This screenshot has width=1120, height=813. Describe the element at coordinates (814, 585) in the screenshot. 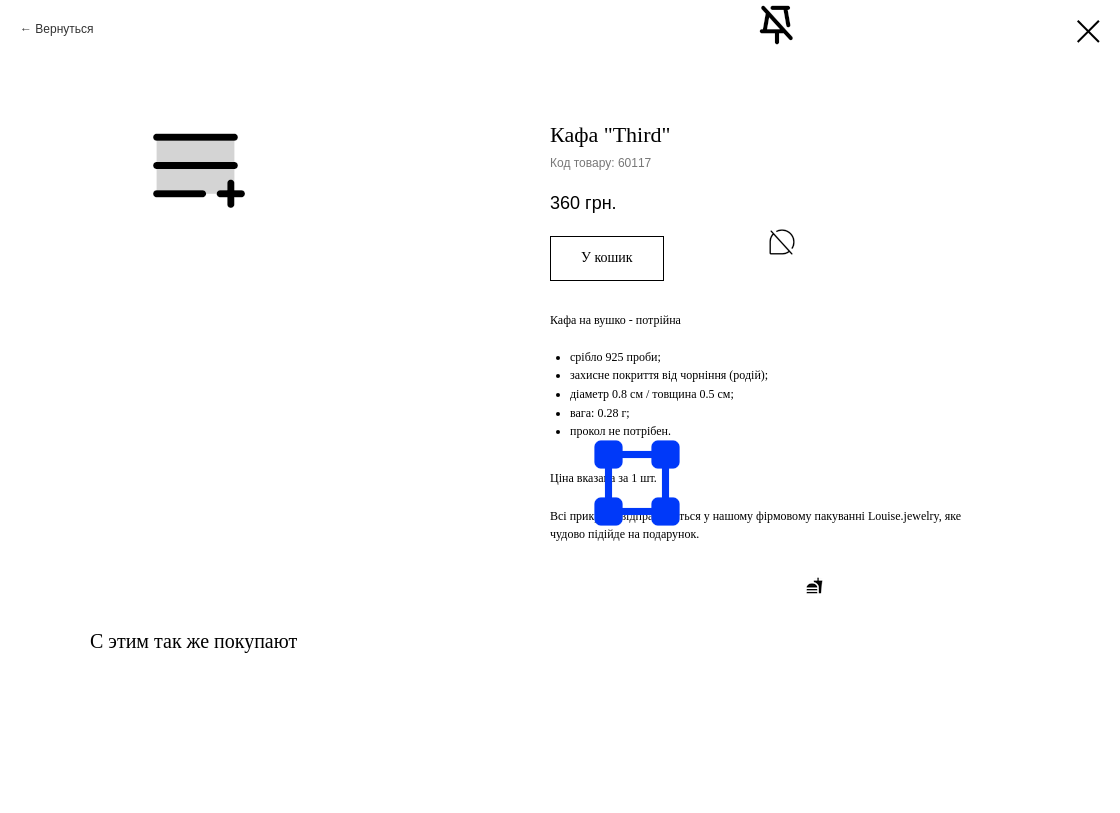

I see `find nearby fast food restaurants` at that location.